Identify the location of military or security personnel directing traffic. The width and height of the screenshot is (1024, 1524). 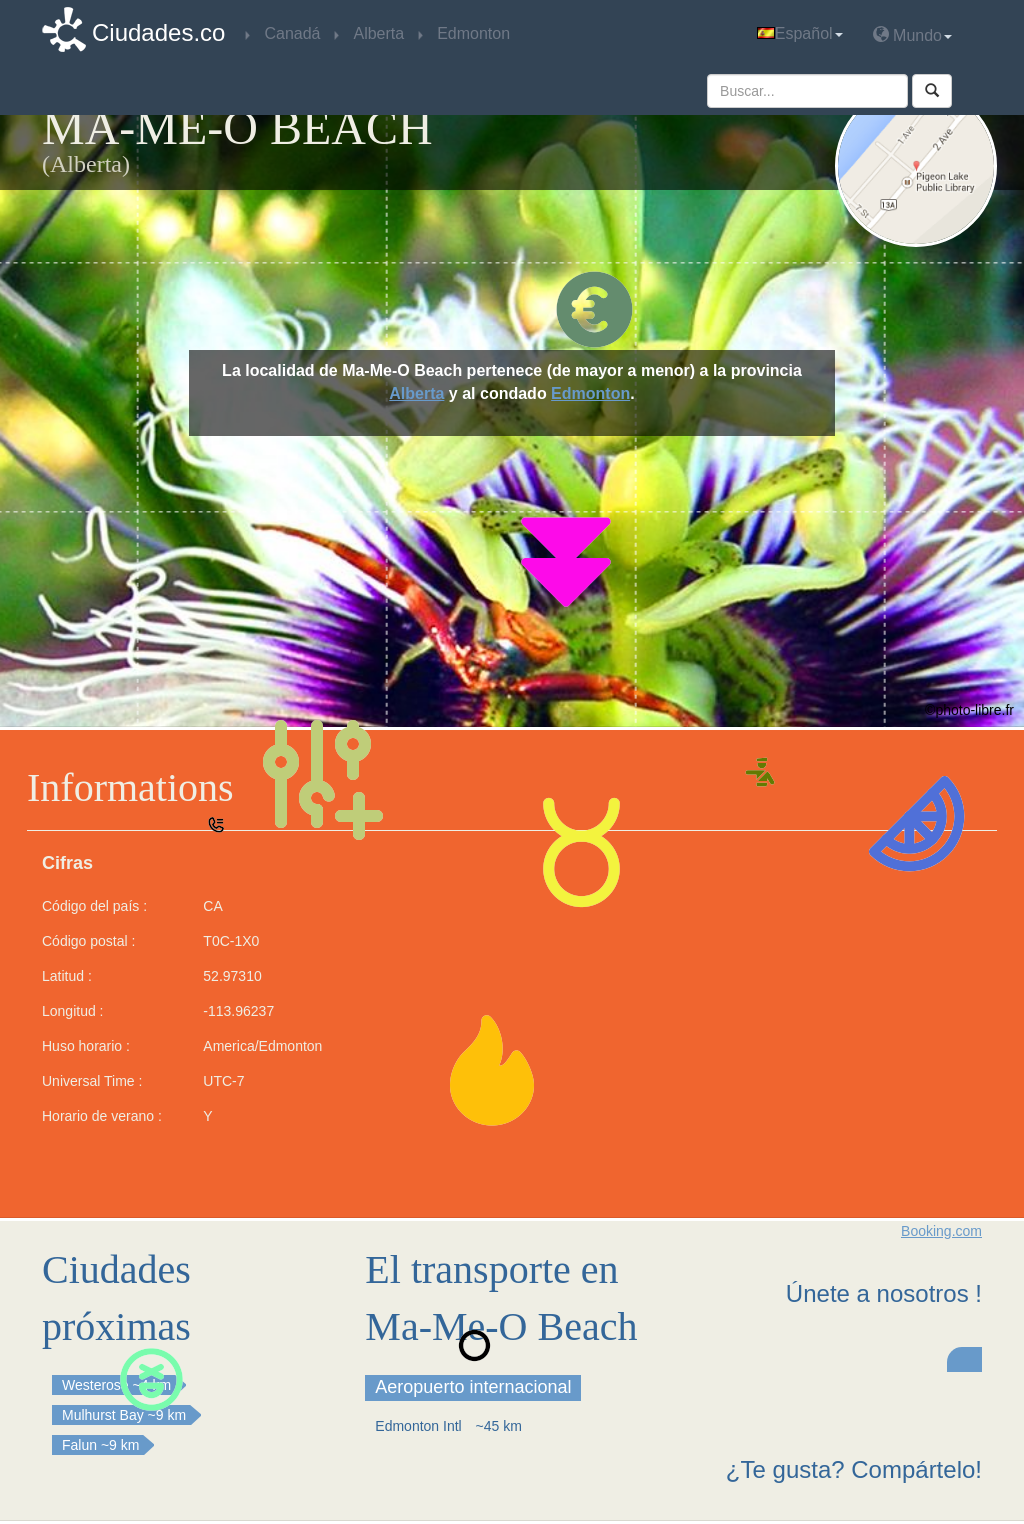
(760, 772).